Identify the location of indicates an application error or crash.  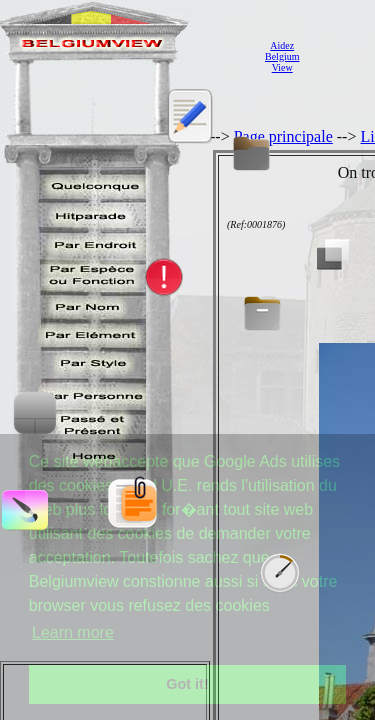
(164, 277).